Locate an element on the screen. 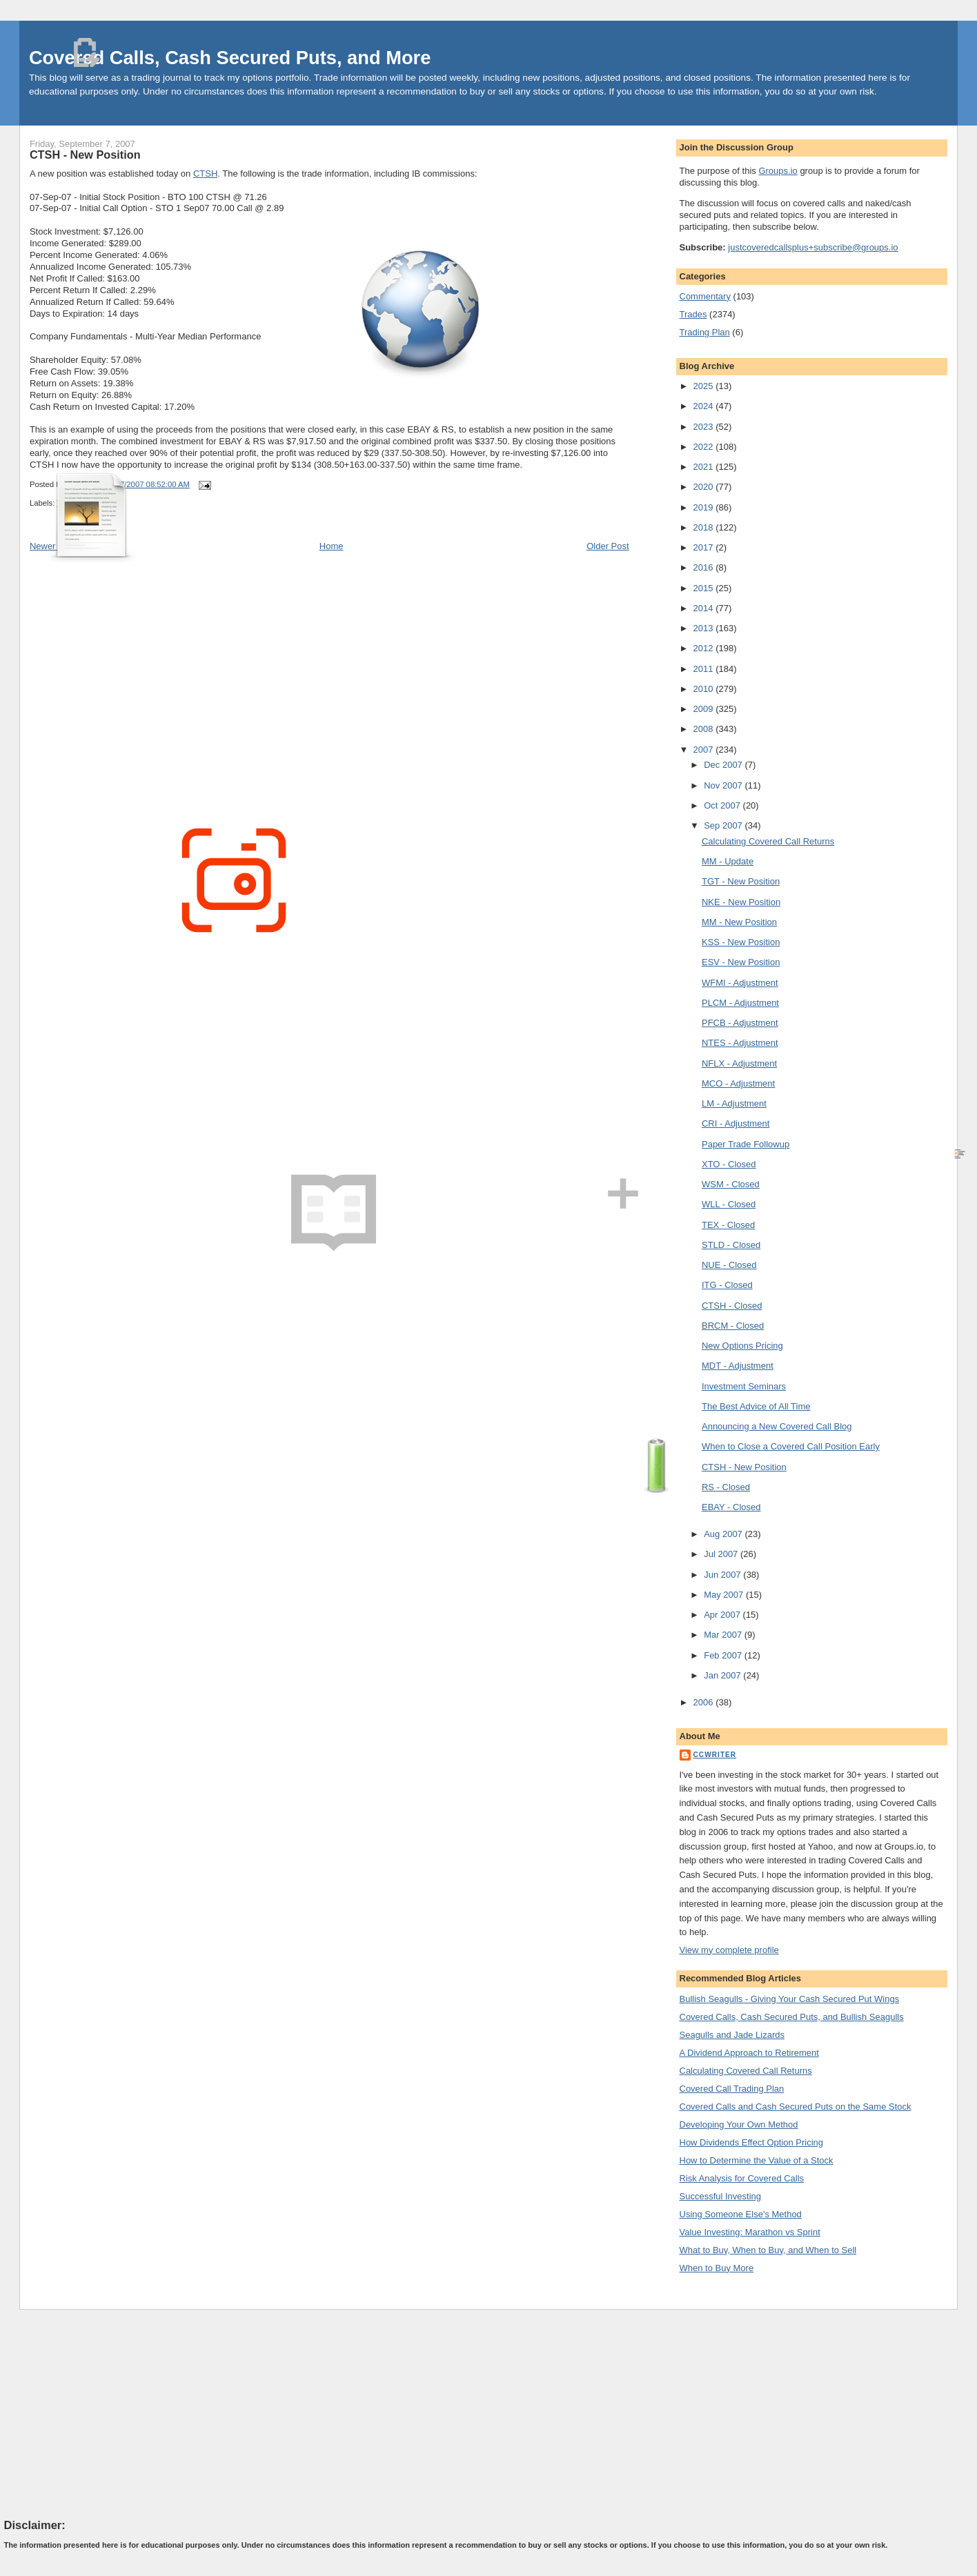 The width and height of the screenshot is (977, 2576). indicates battery is fully charged is located at coordinates (656, 1466).